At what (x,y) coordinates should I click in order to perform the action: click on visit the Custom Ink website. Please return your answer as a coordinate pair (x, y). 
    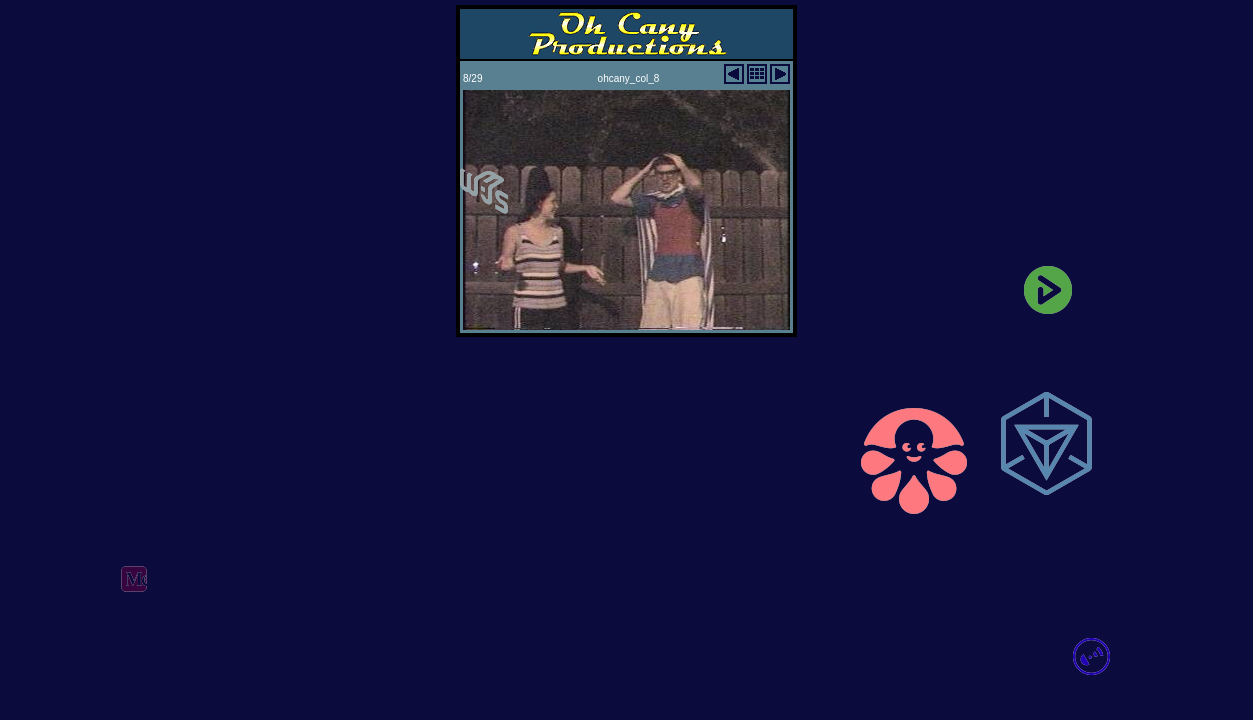
    Looking at the image, I should click on (914, 461).